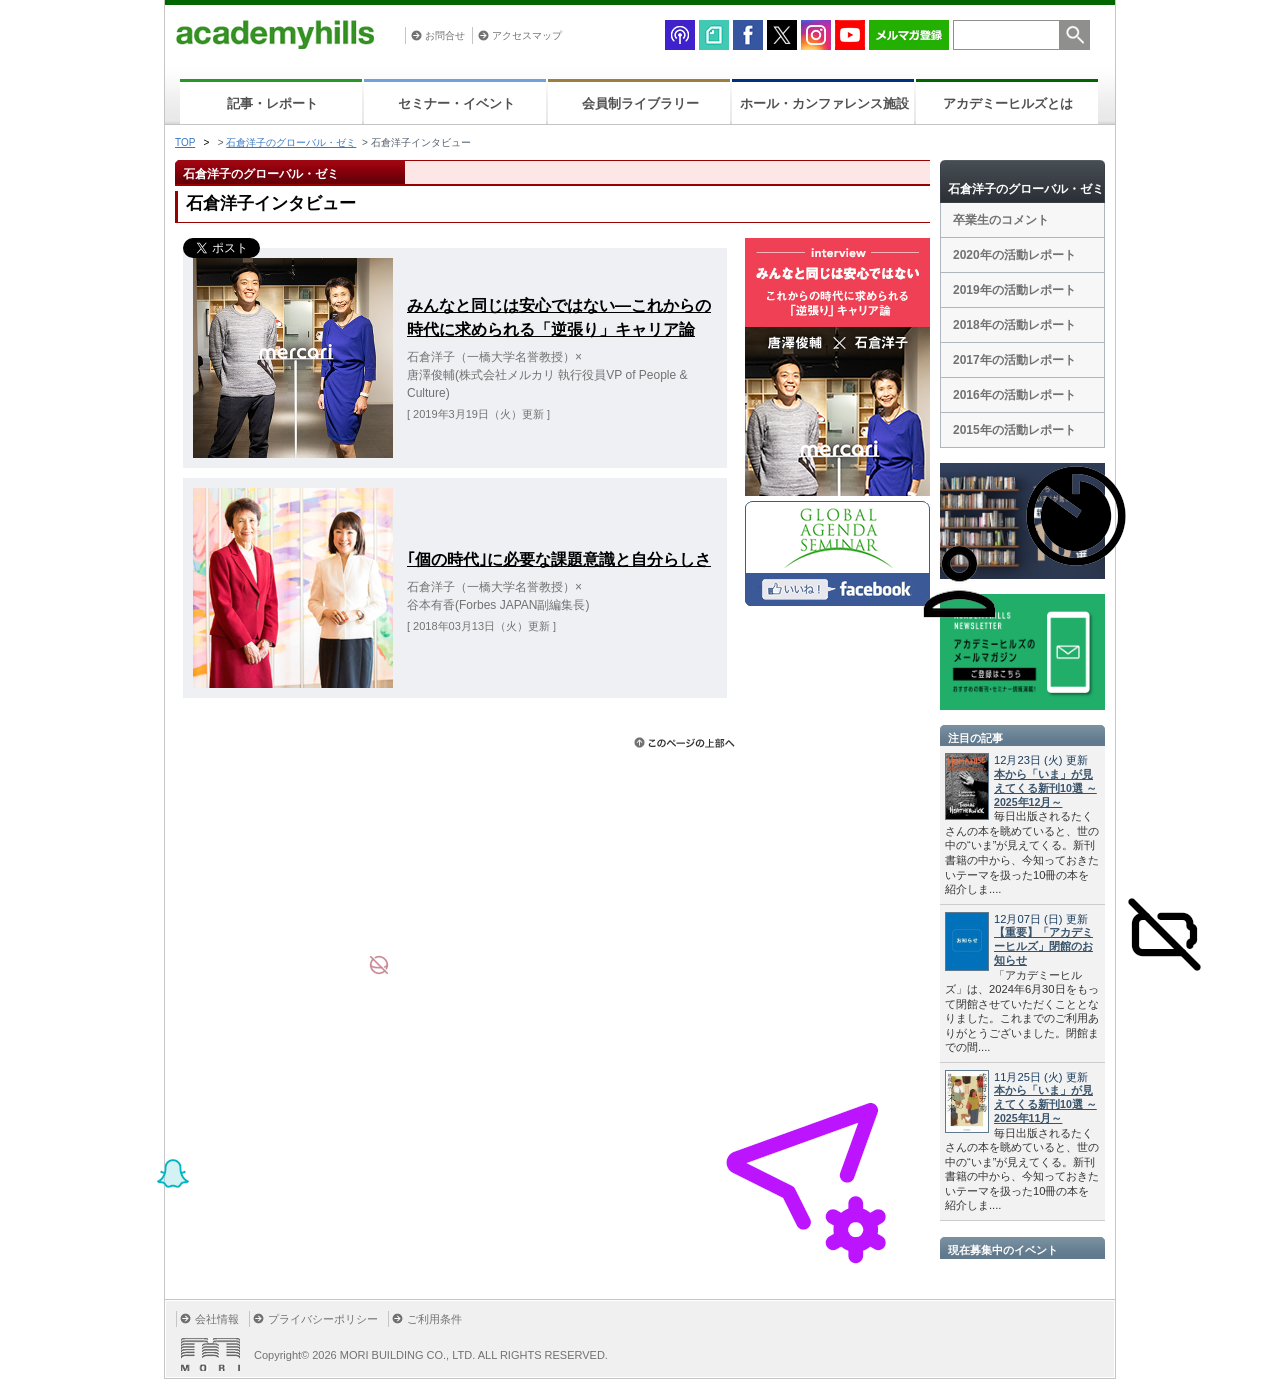  What do you see at coordinates (173, 1174) in the screenshot?
I see `open snapchat app` at bounding box center [173, 1174].